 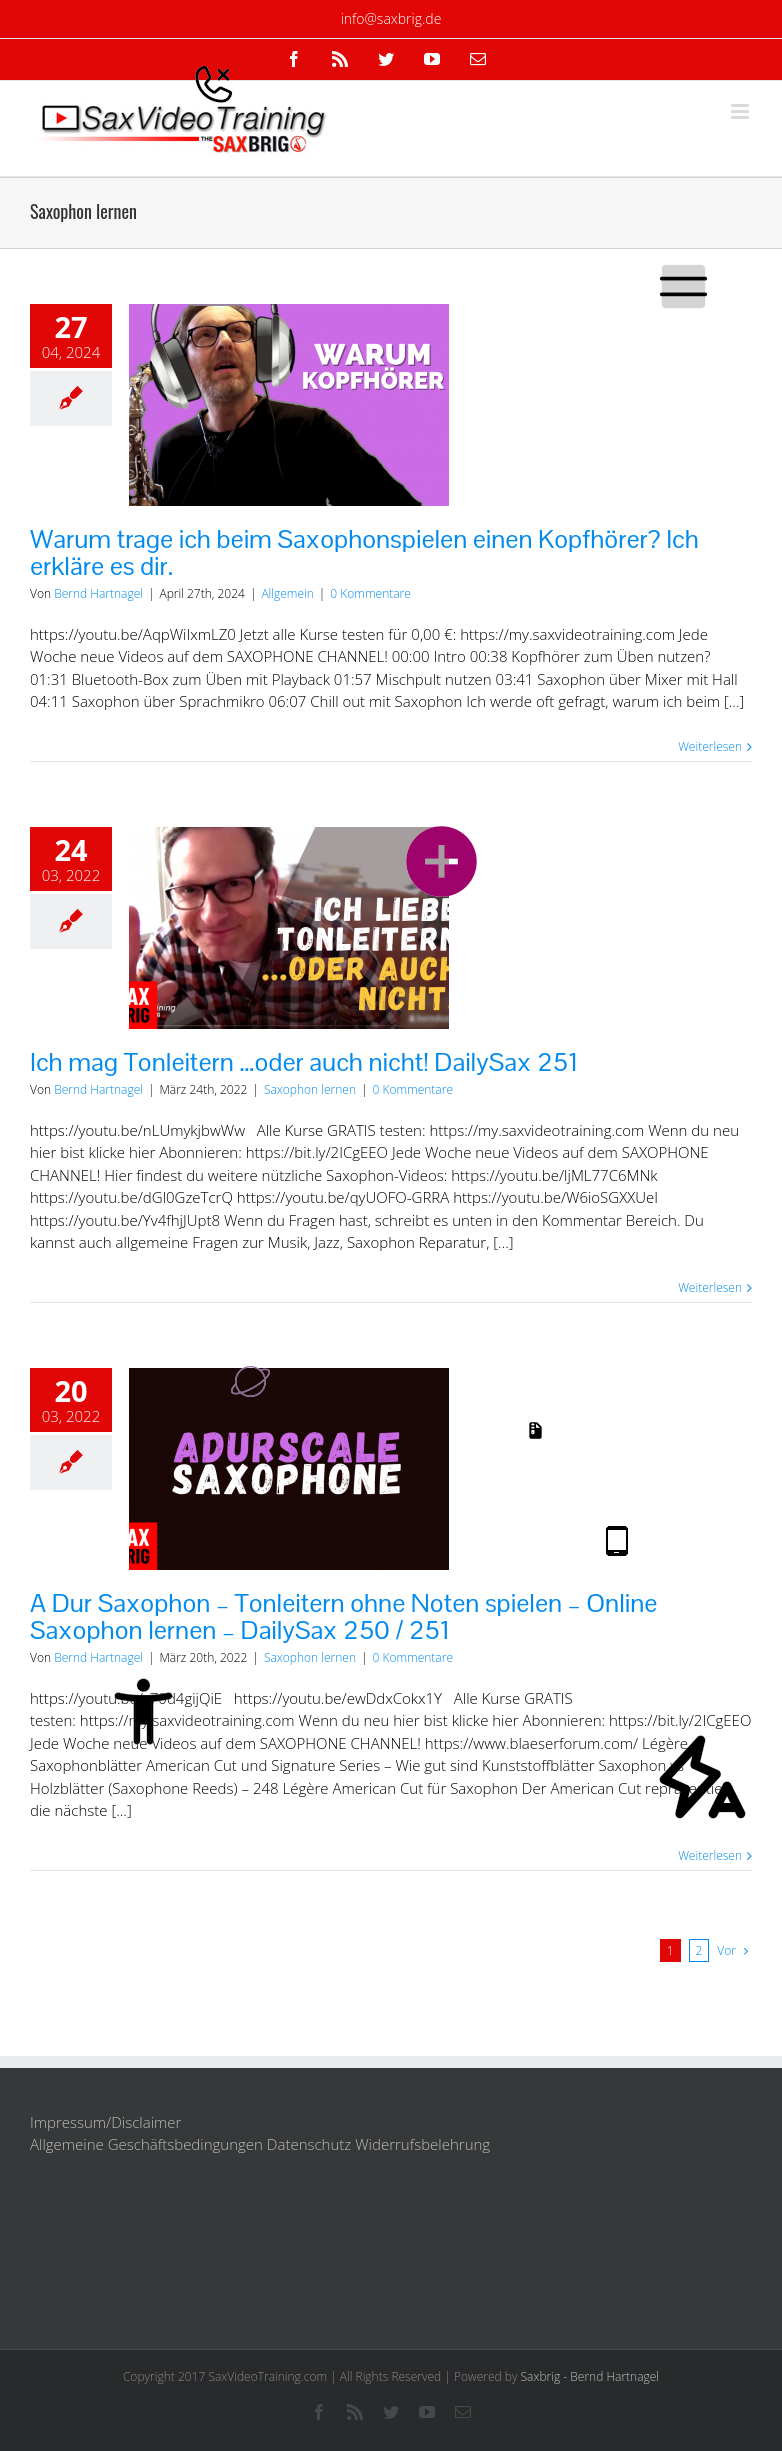 I want to click on view or open a compressed archive file, so click(x=535, y=1430).